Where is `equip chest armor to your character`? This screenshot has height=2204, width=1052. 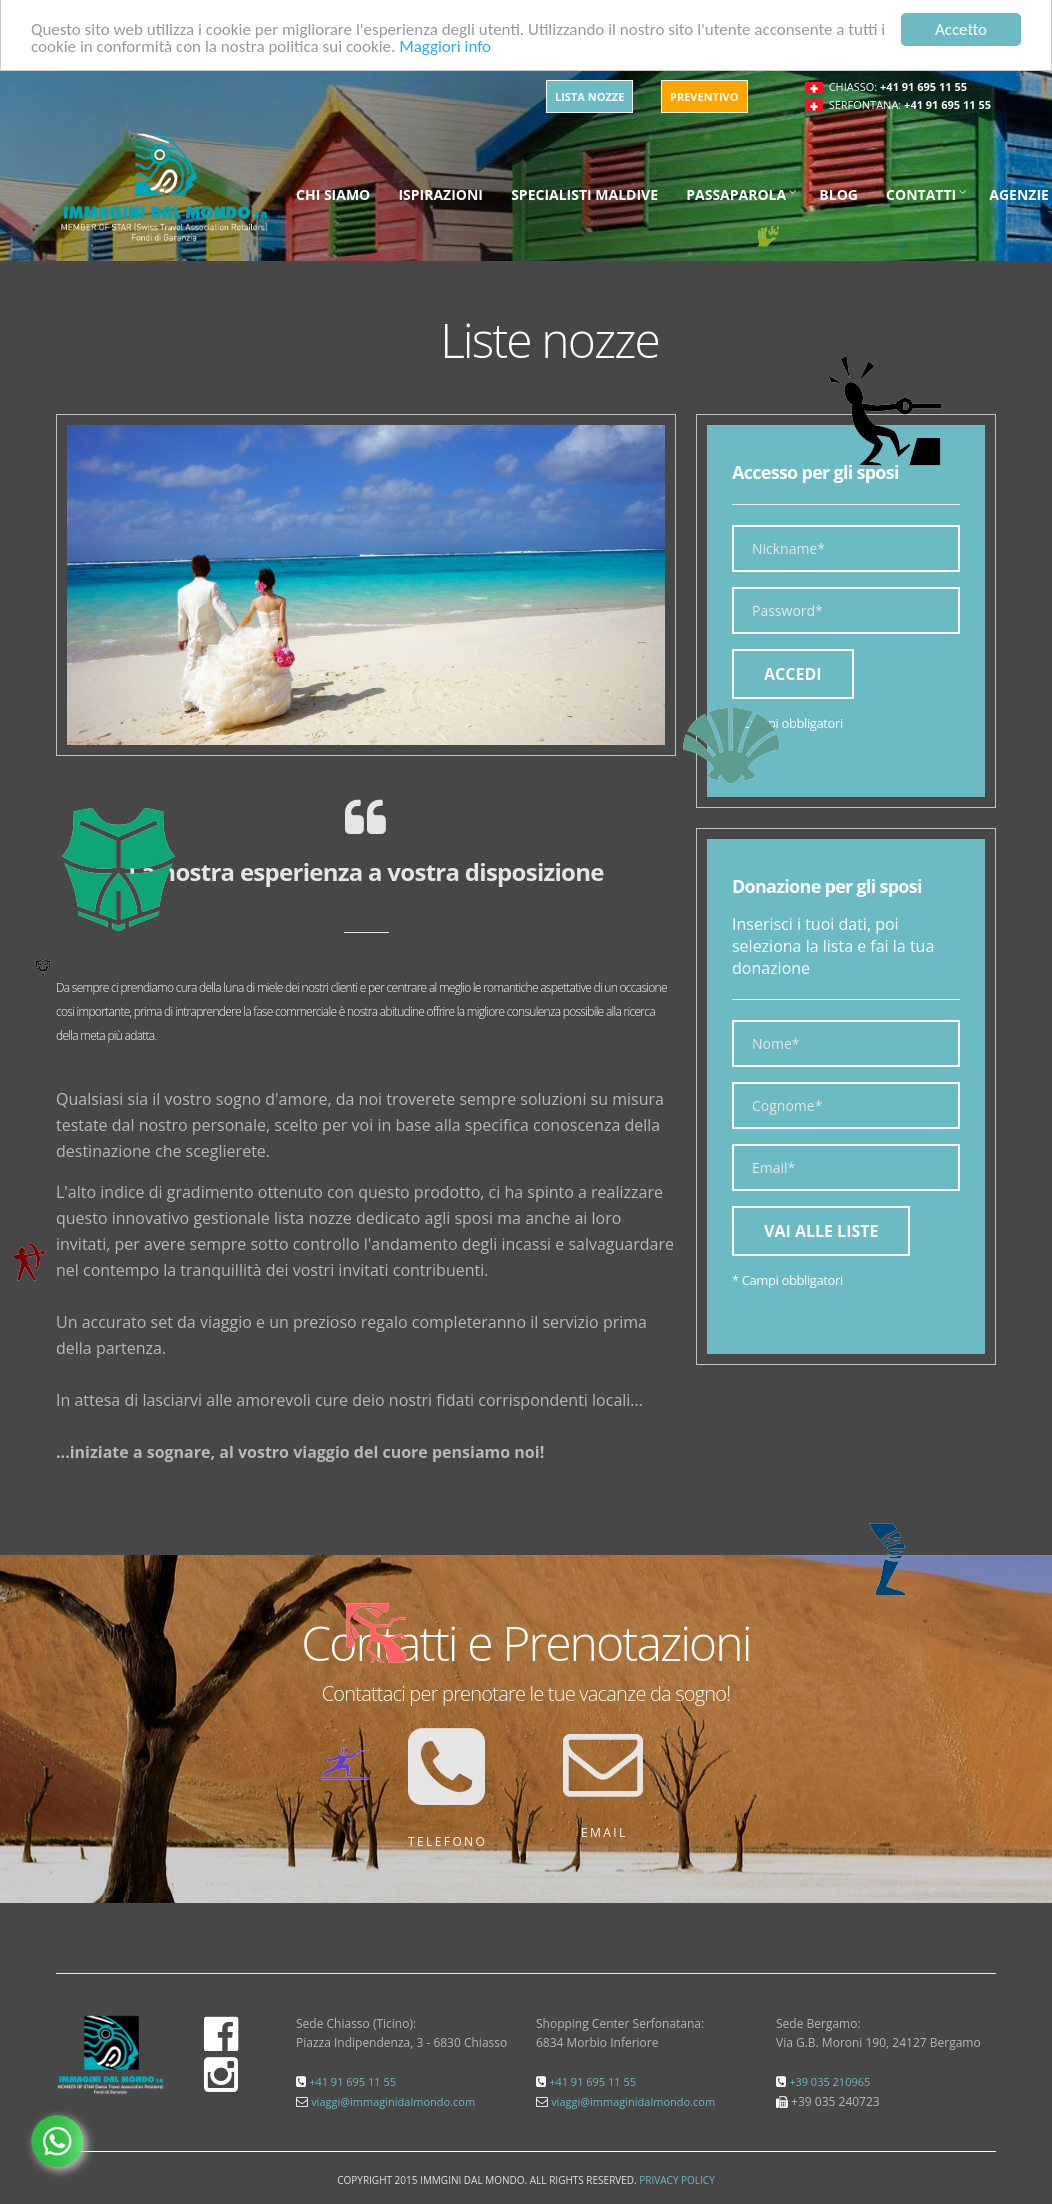 equip chest armor to your character is located at coordinates (118, 869).